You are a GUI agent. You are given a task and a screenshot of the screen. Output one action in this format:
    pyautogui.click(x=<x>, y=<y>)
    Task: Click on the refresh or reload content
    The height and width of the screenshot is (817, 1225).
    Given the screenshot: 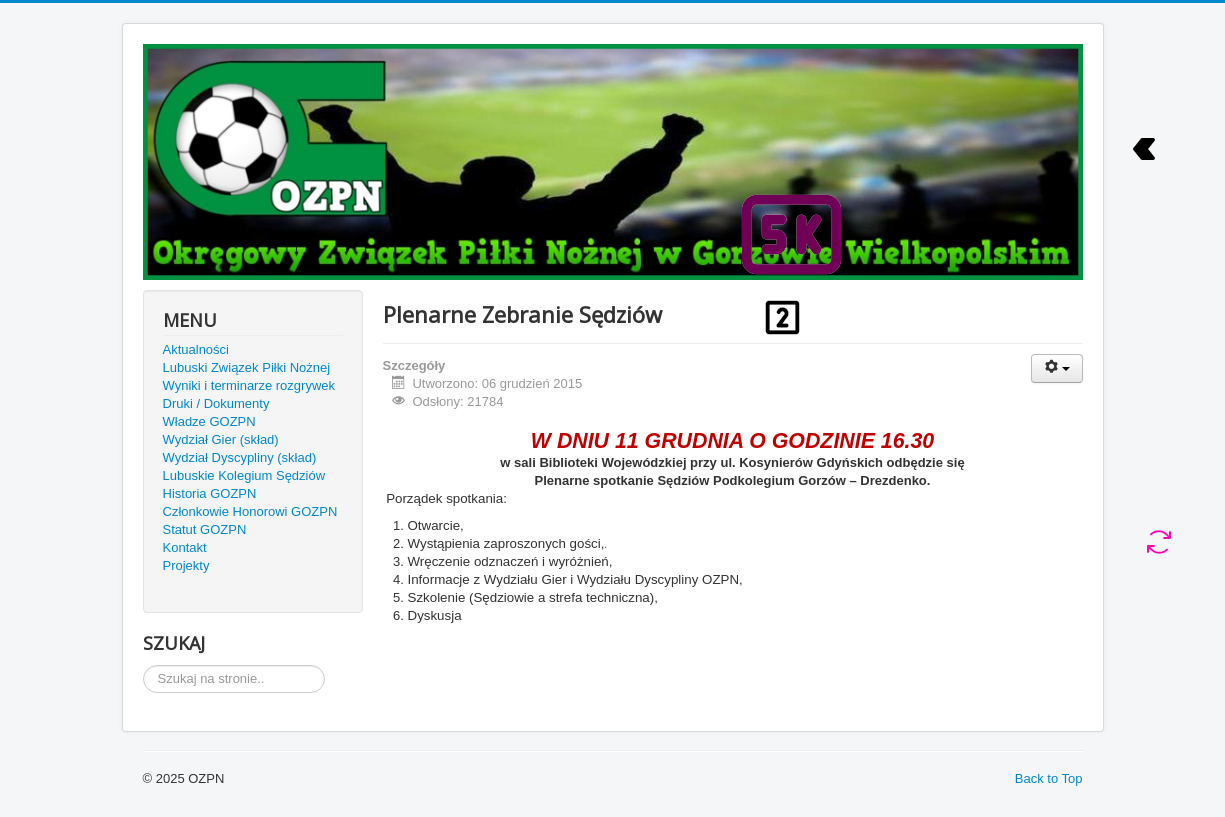 What is the action you would take?
    pyautogui.click(x=1159, y=542)
    